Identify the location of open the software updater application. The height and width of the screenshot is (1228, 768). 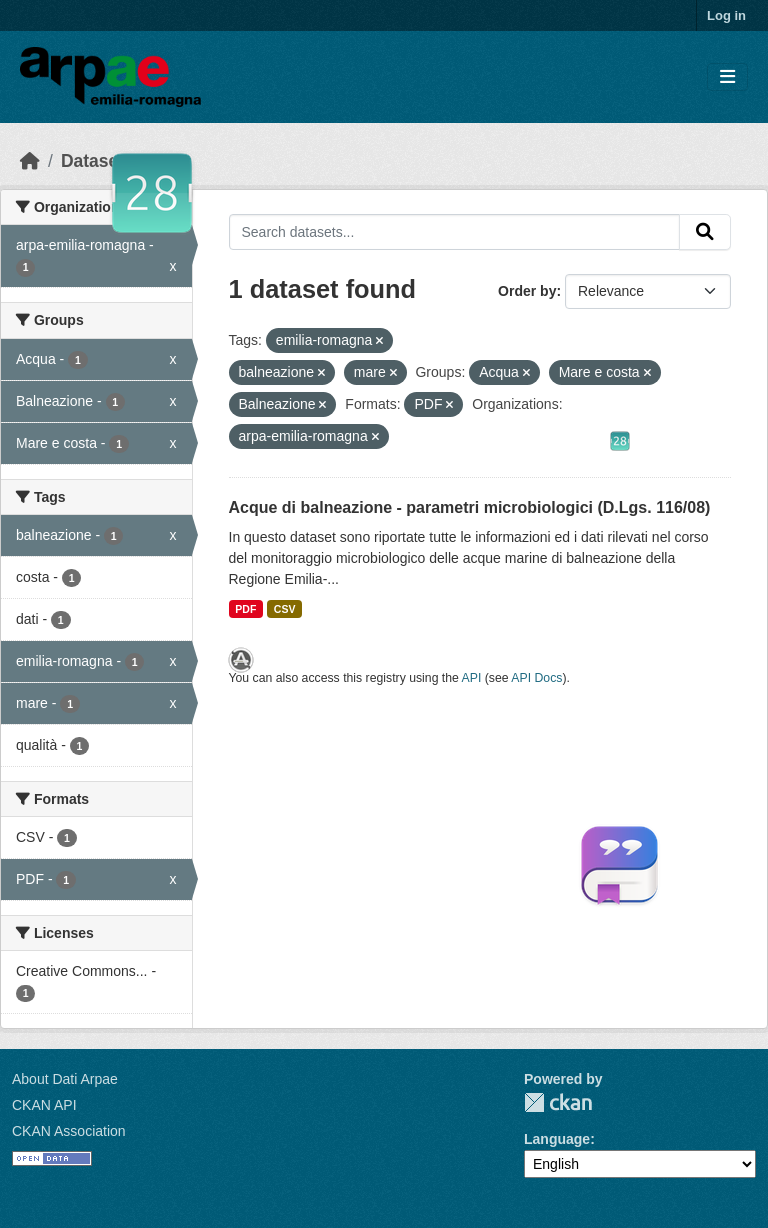
(241, 660).